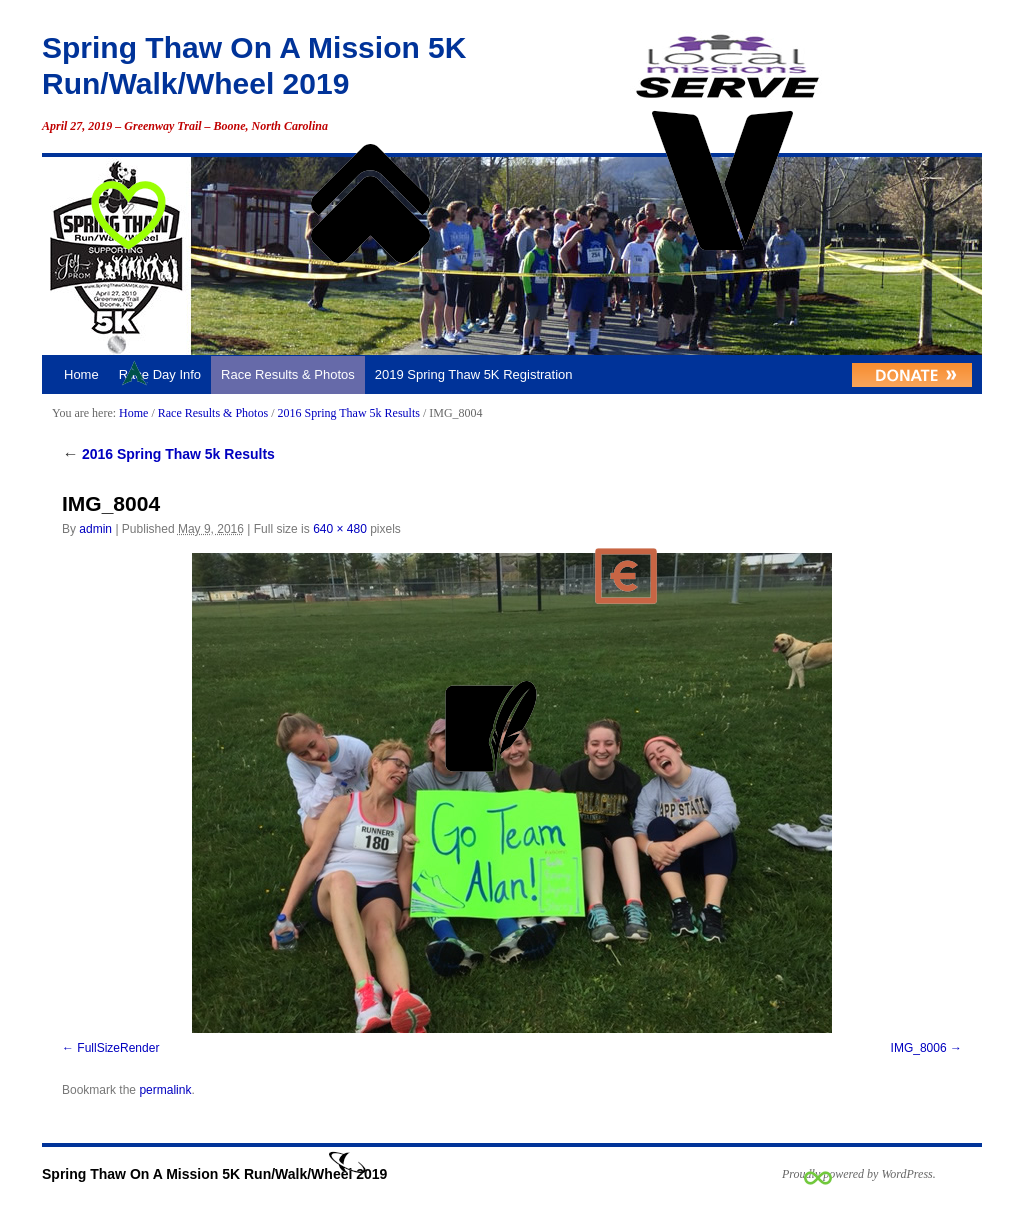 This screenshot has width=1024, height=1221. What do you see at coordinates (128, 214) in the screenshot?
I see `add to favorites` at bounding box center [128, 214].